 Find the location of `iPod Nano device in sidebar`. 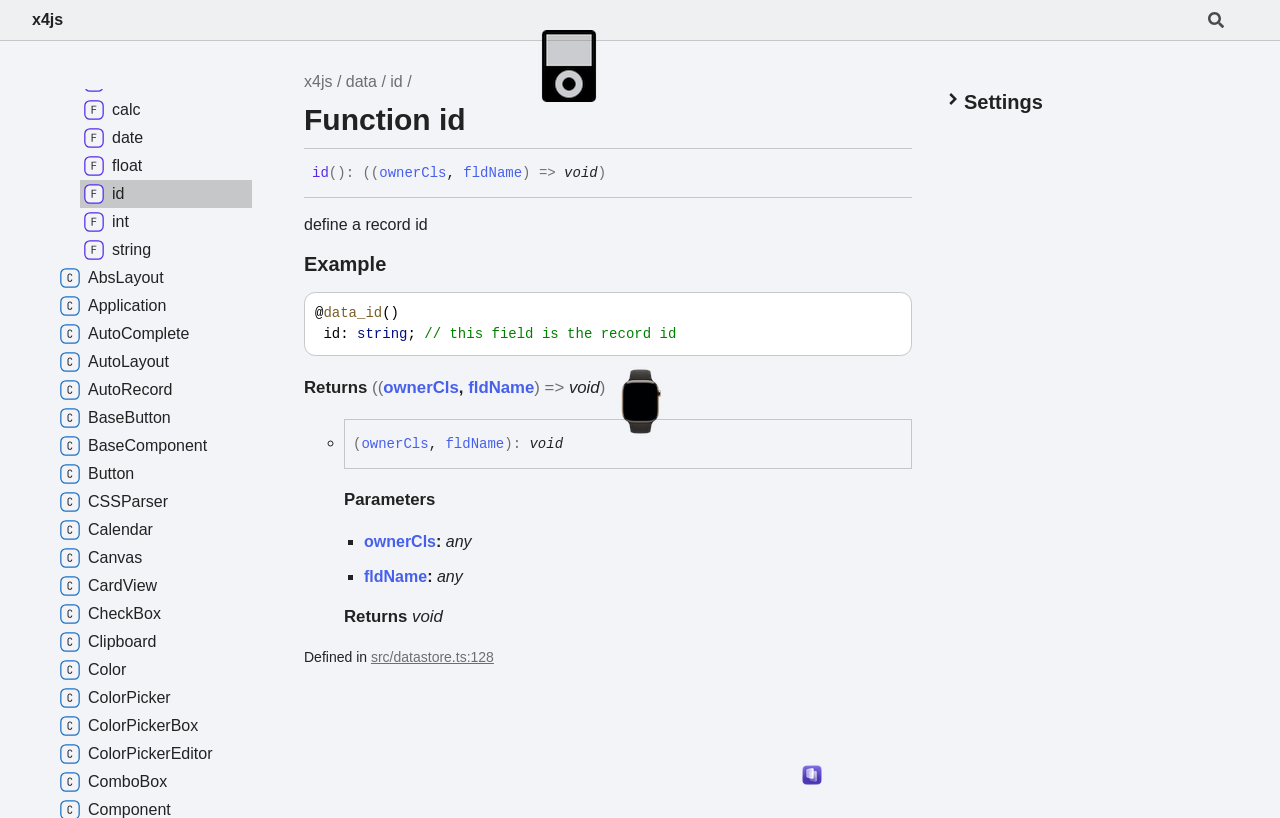

iPod Nano device in sidebar is located at coordinates (569, 66).